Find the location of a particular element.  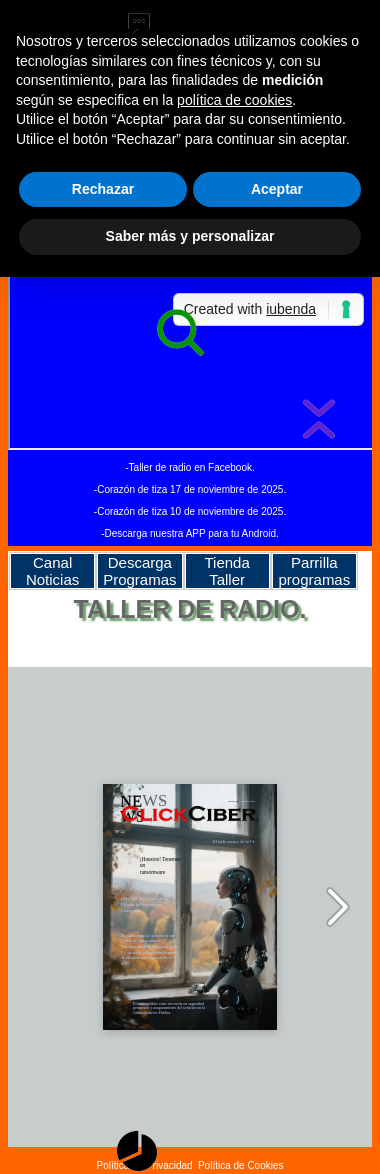

collapse an expanded section or panel is located at coordinates (319, 419).